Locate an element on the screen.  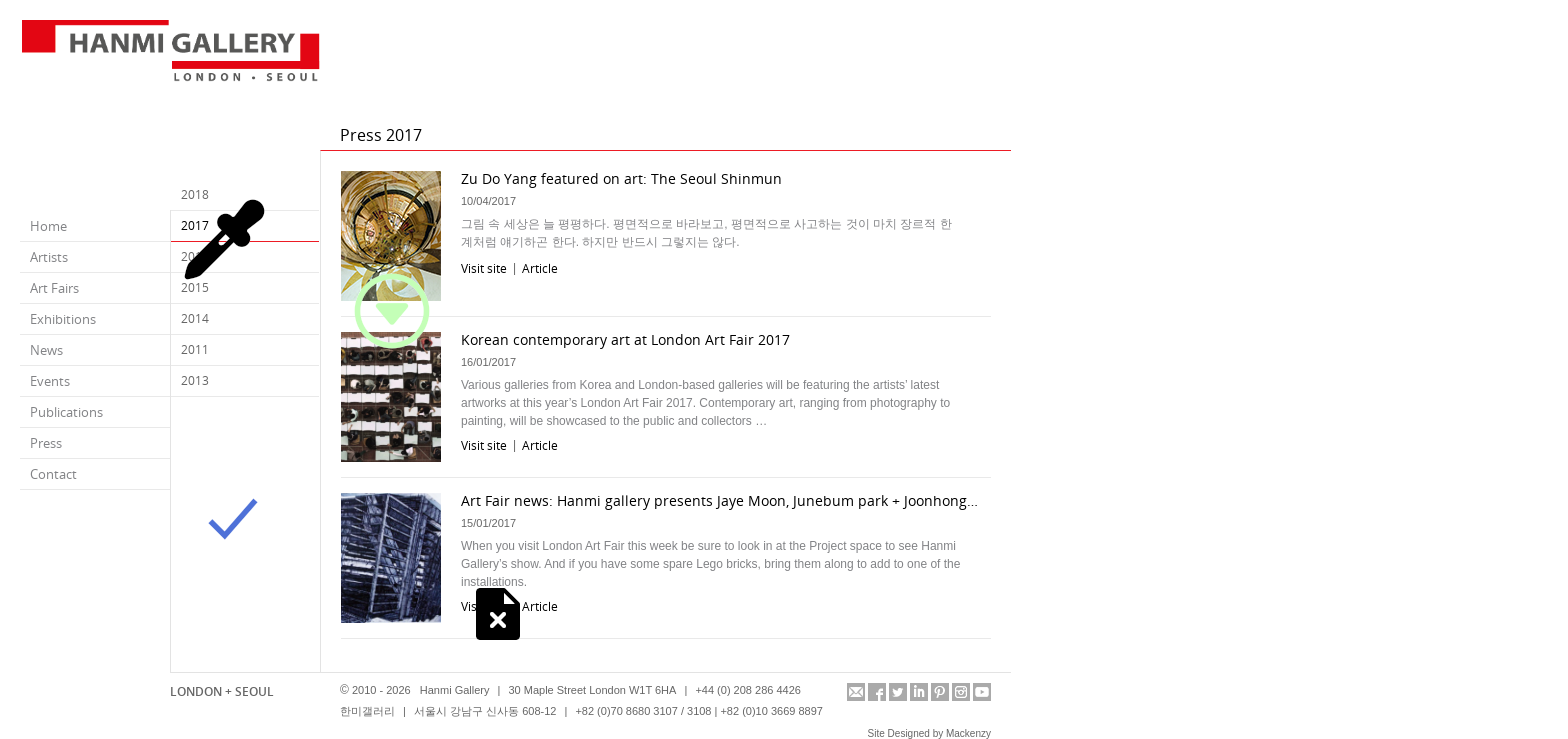
expand a dropdown menu or section is located at coordinates (392, 311).